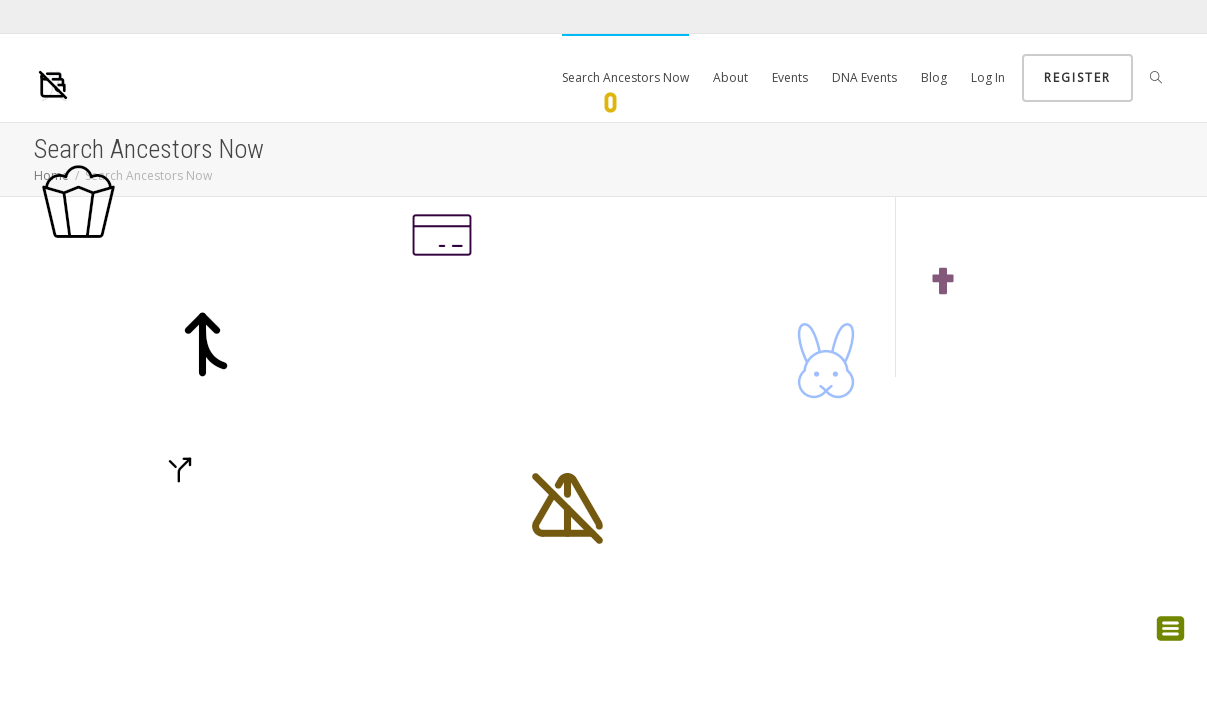  What do you see at coordinates (202, 344) in the screenshot?
I see `merge lanes or paths to the right` at bounding box center [202, 344].